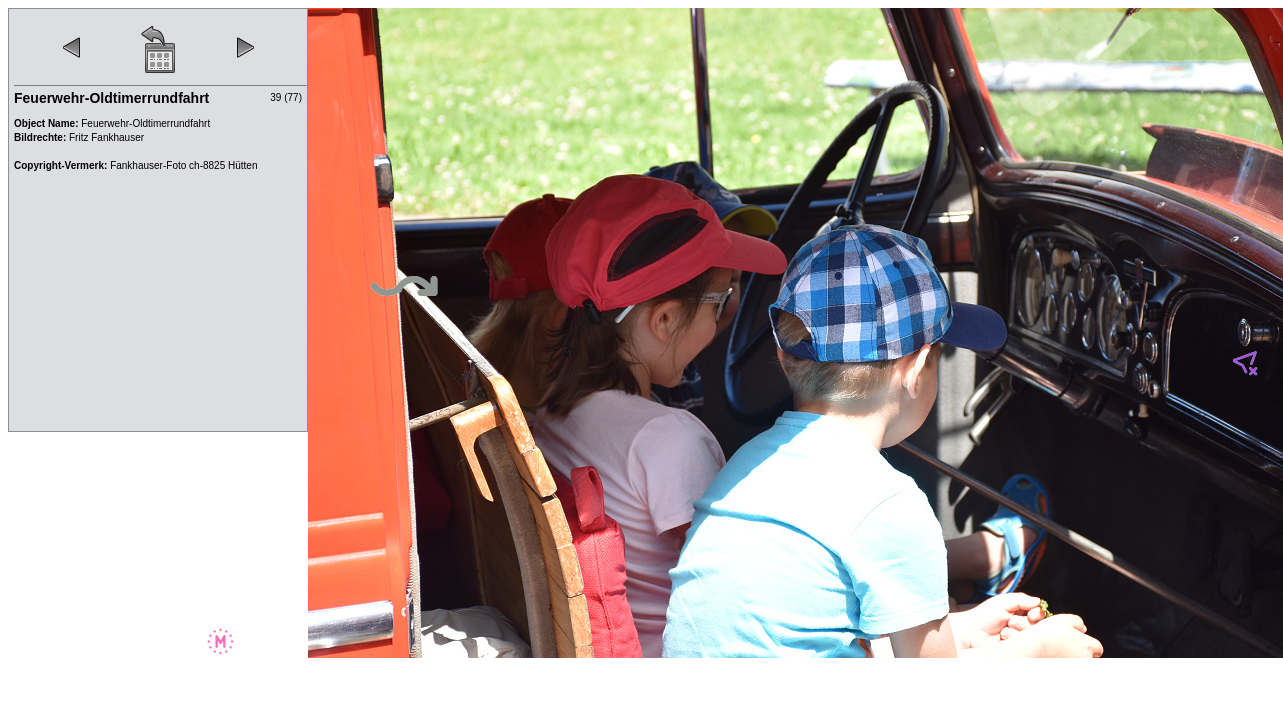  Describe the element at coordinates (220, 641) in the screenshot. I see `indicates a pending or loading state for a menu item` at that location.